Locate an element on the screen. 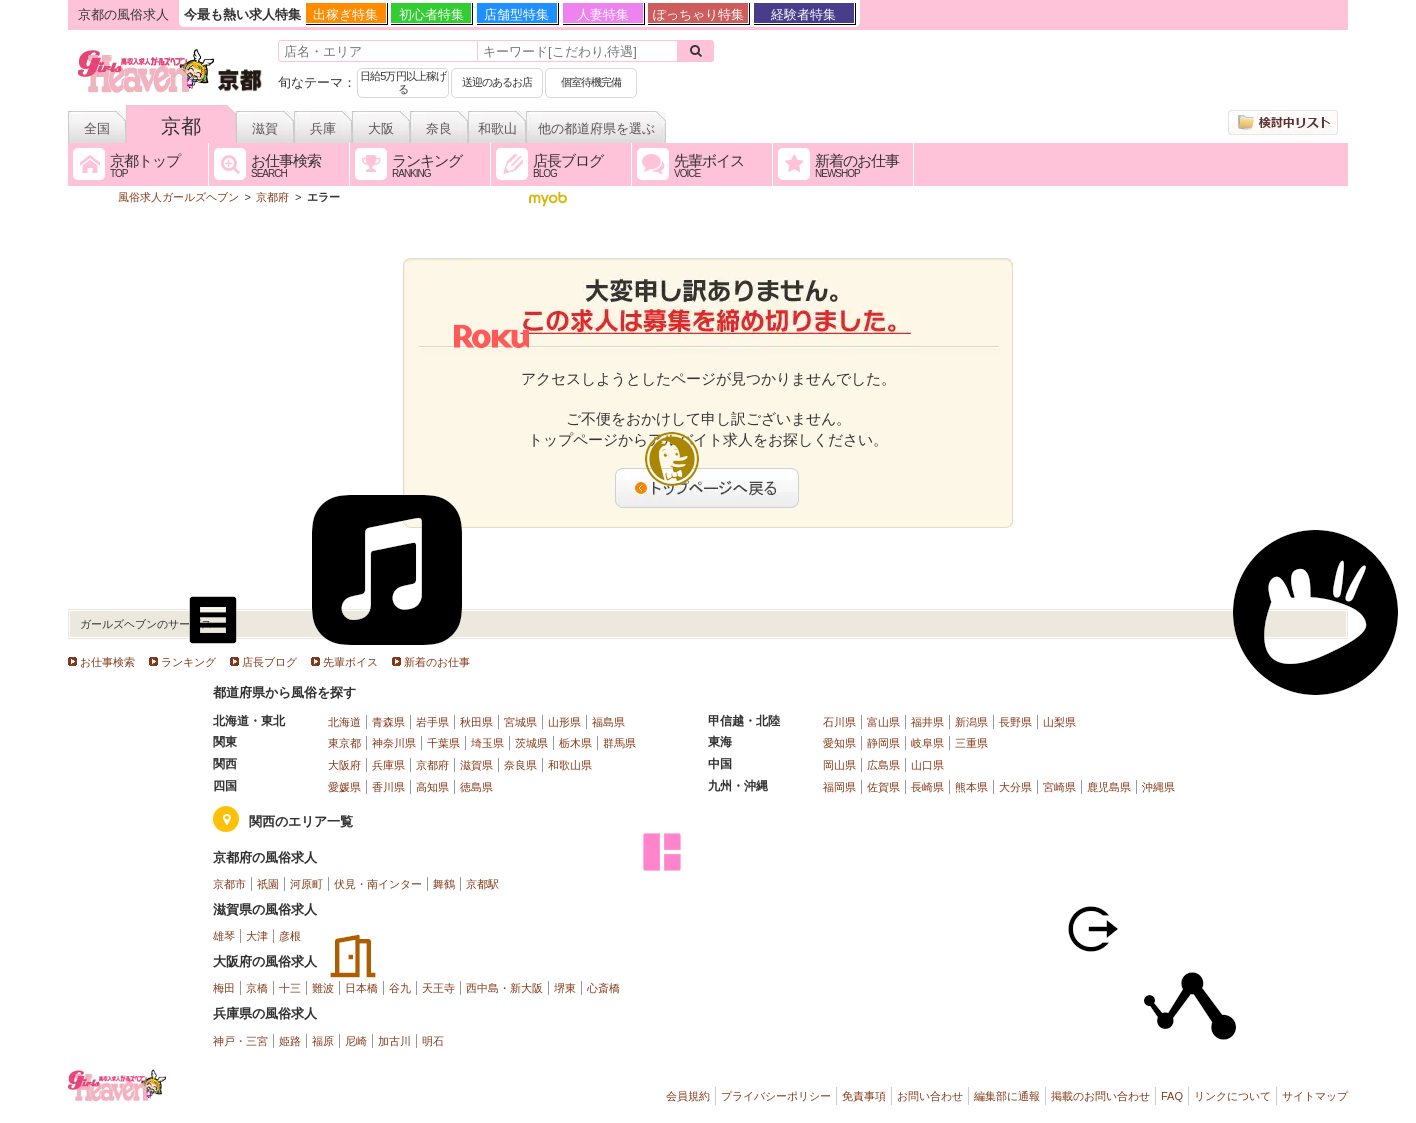 The height and width of the screenshot is (1123, 1416). open apple music is located at coordinates (387, 570).